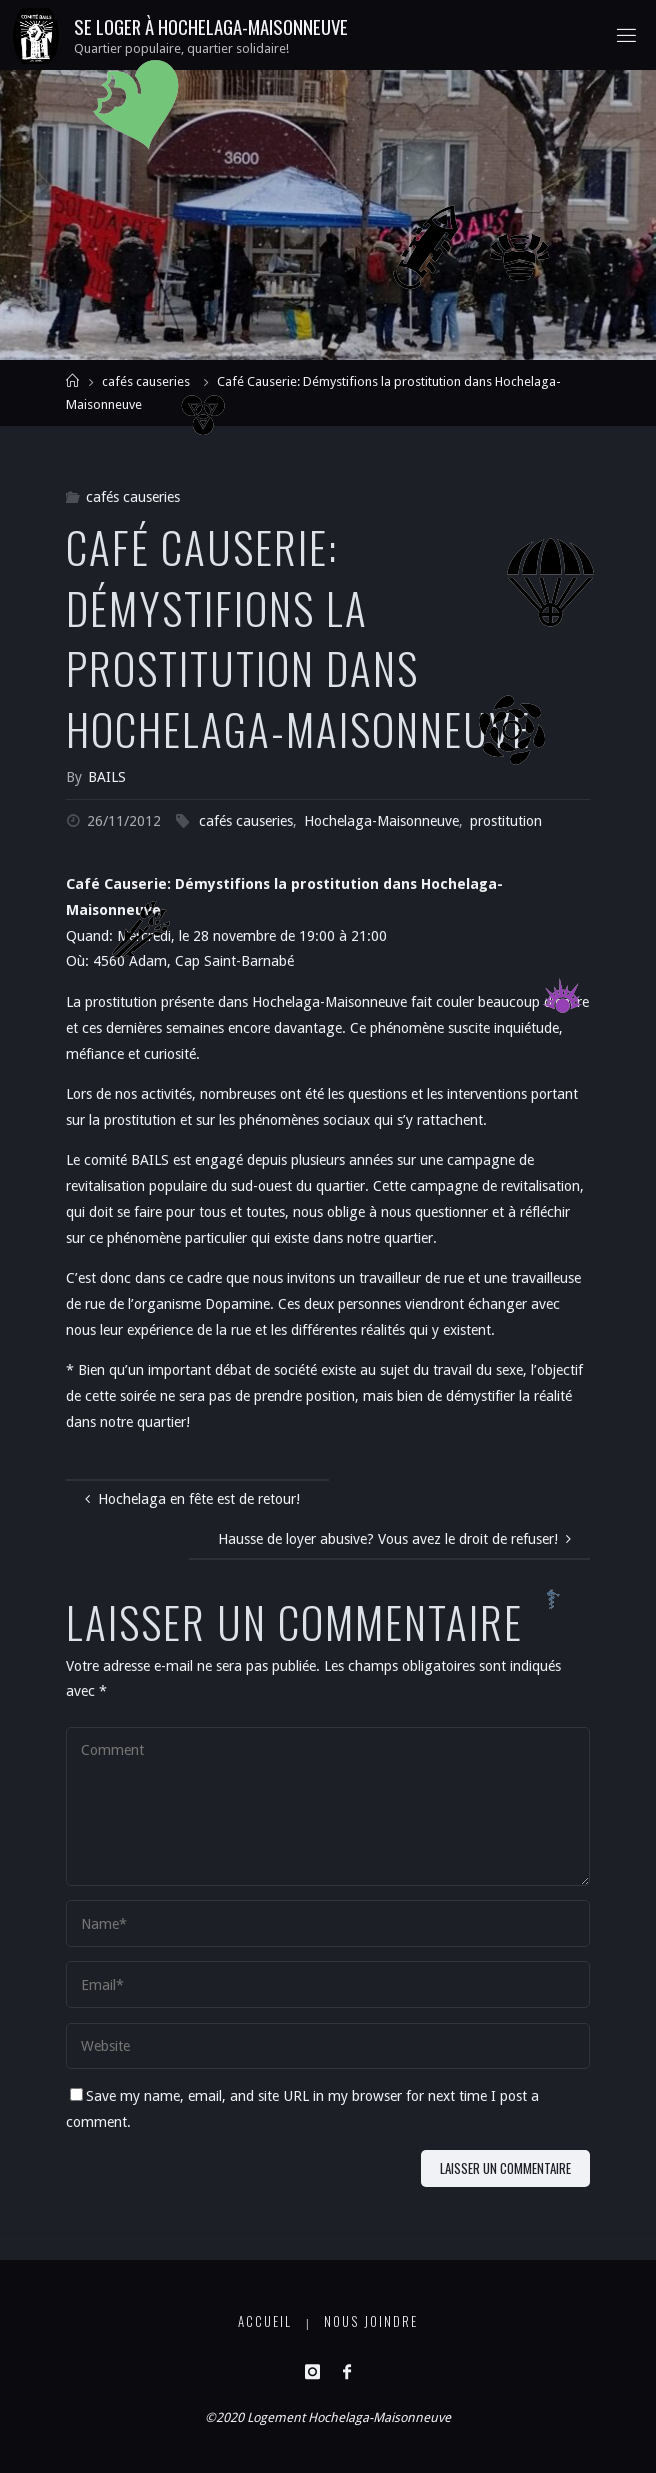 This screenshot has height=2473, width=656. Describe the element at coordinates (551, 1599) in the screenshot. I see `access health or medical features` at that location.